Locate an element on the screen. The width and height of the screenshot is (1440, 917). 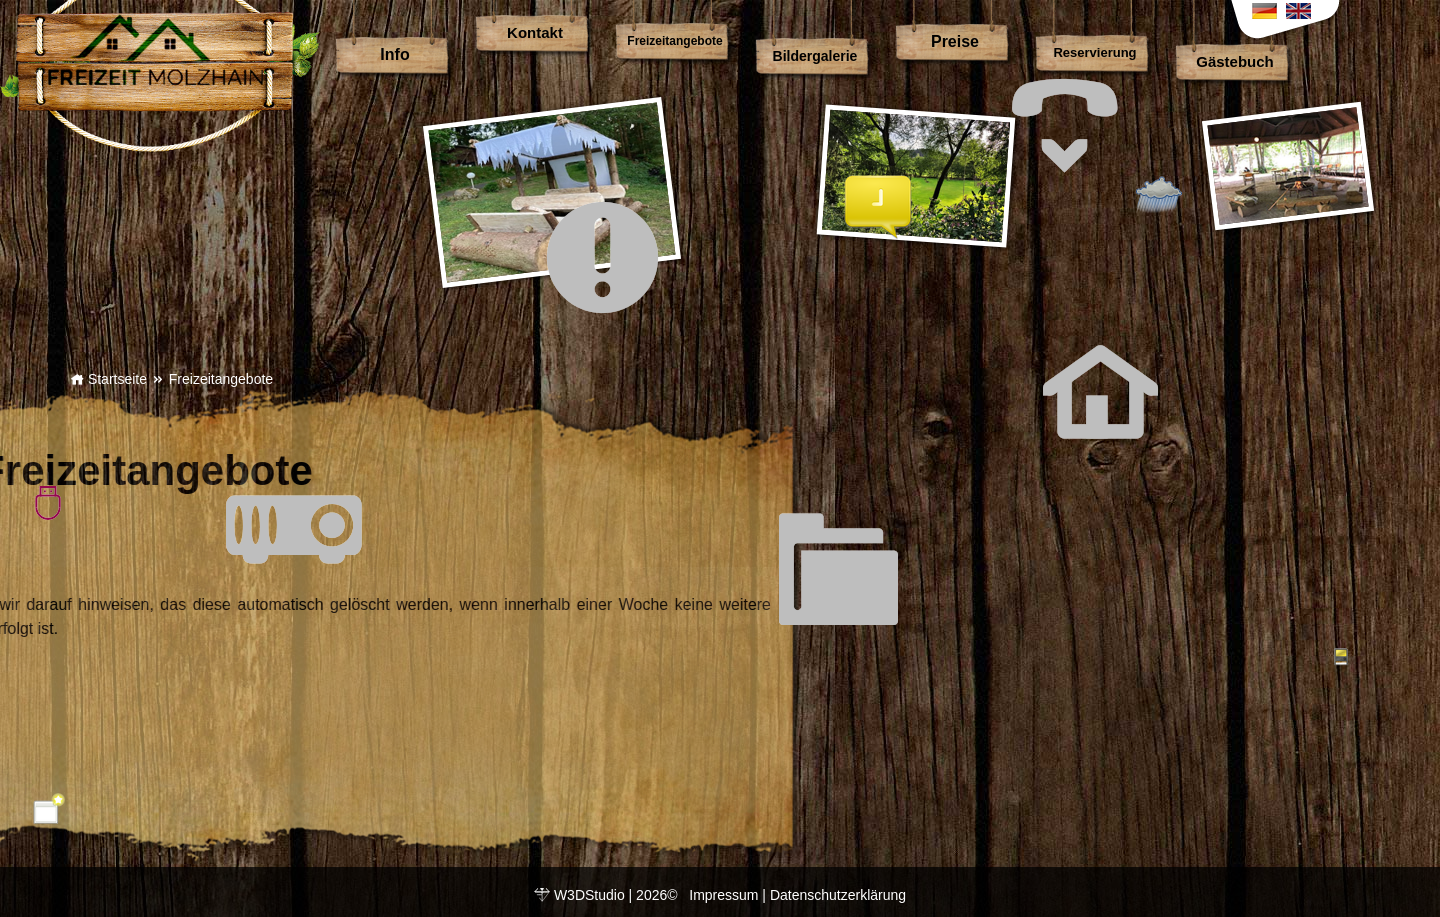
connect to an external projector is located at coordinates (294, 521).